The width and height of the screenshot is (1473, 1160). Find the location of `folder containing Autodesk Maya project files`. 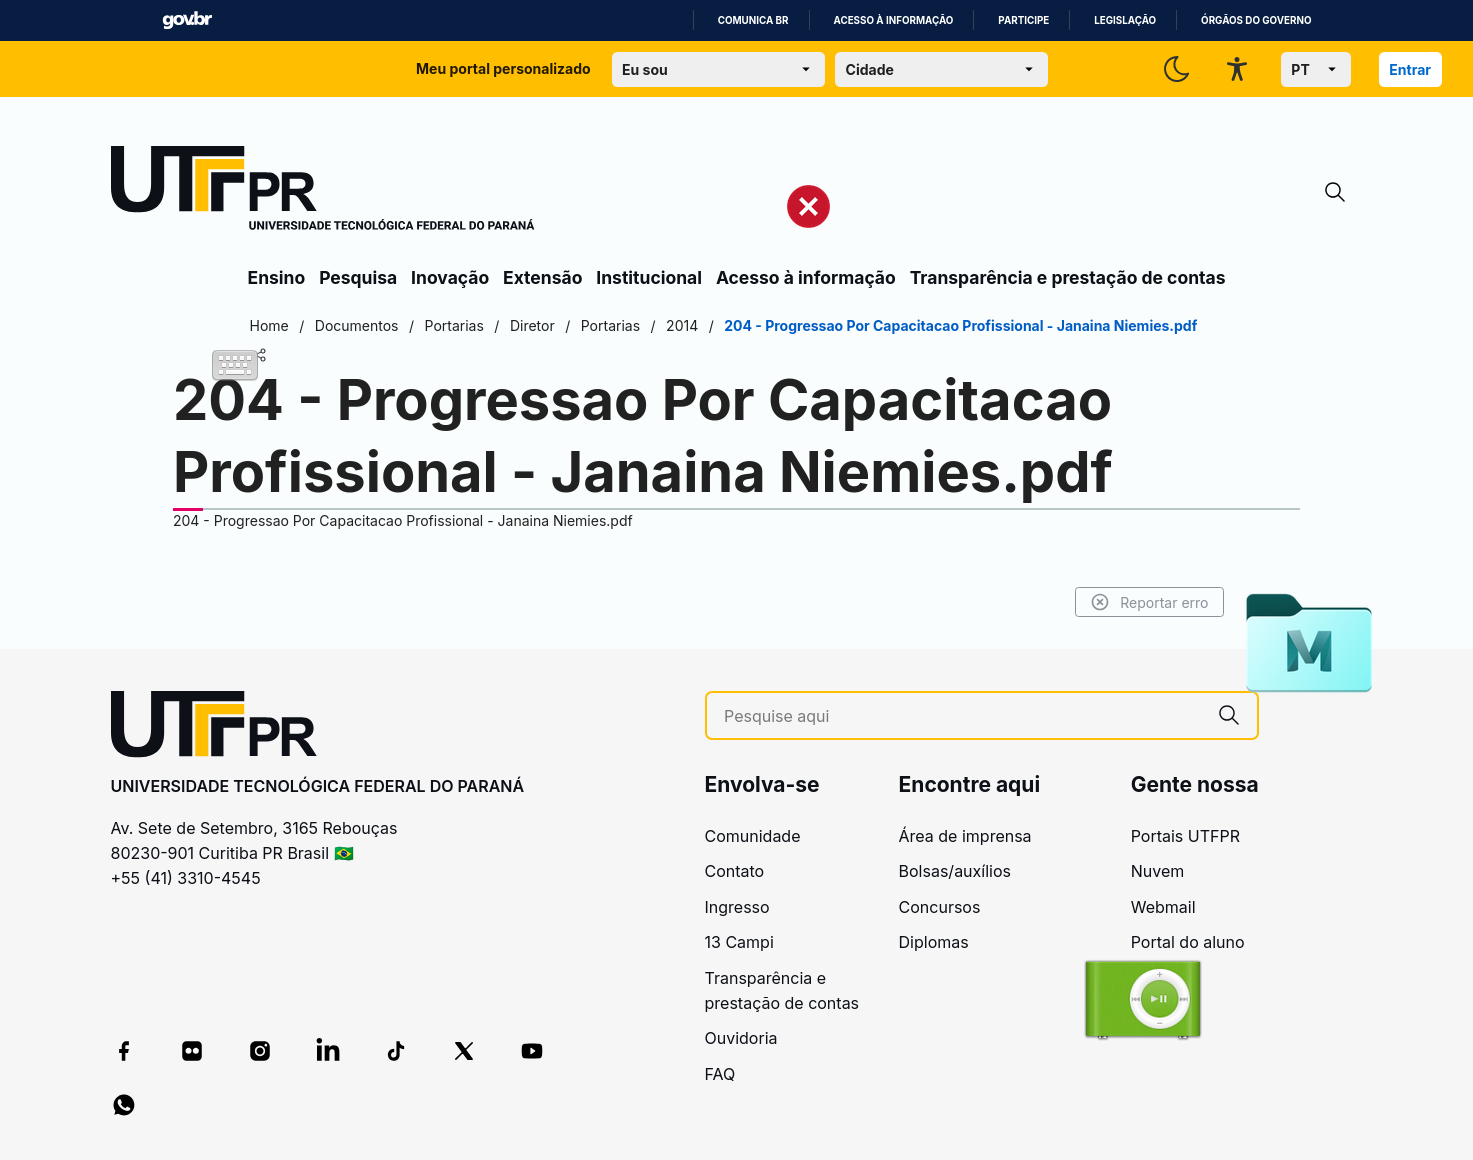

folder containing Autodesk Maya project files is located at coordinates (1308, 646).